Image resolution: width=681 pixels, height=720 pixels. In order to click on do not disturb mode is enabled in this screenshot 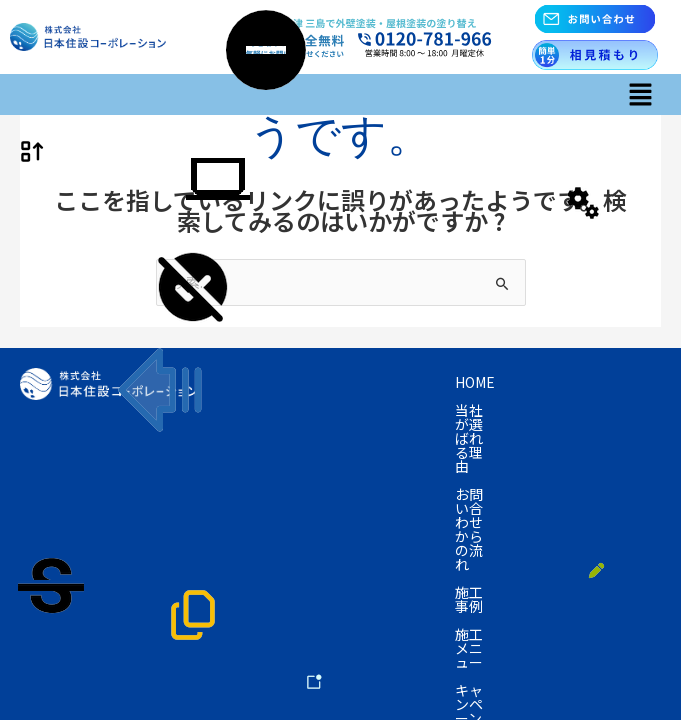, I will do `click(266, 50)`.